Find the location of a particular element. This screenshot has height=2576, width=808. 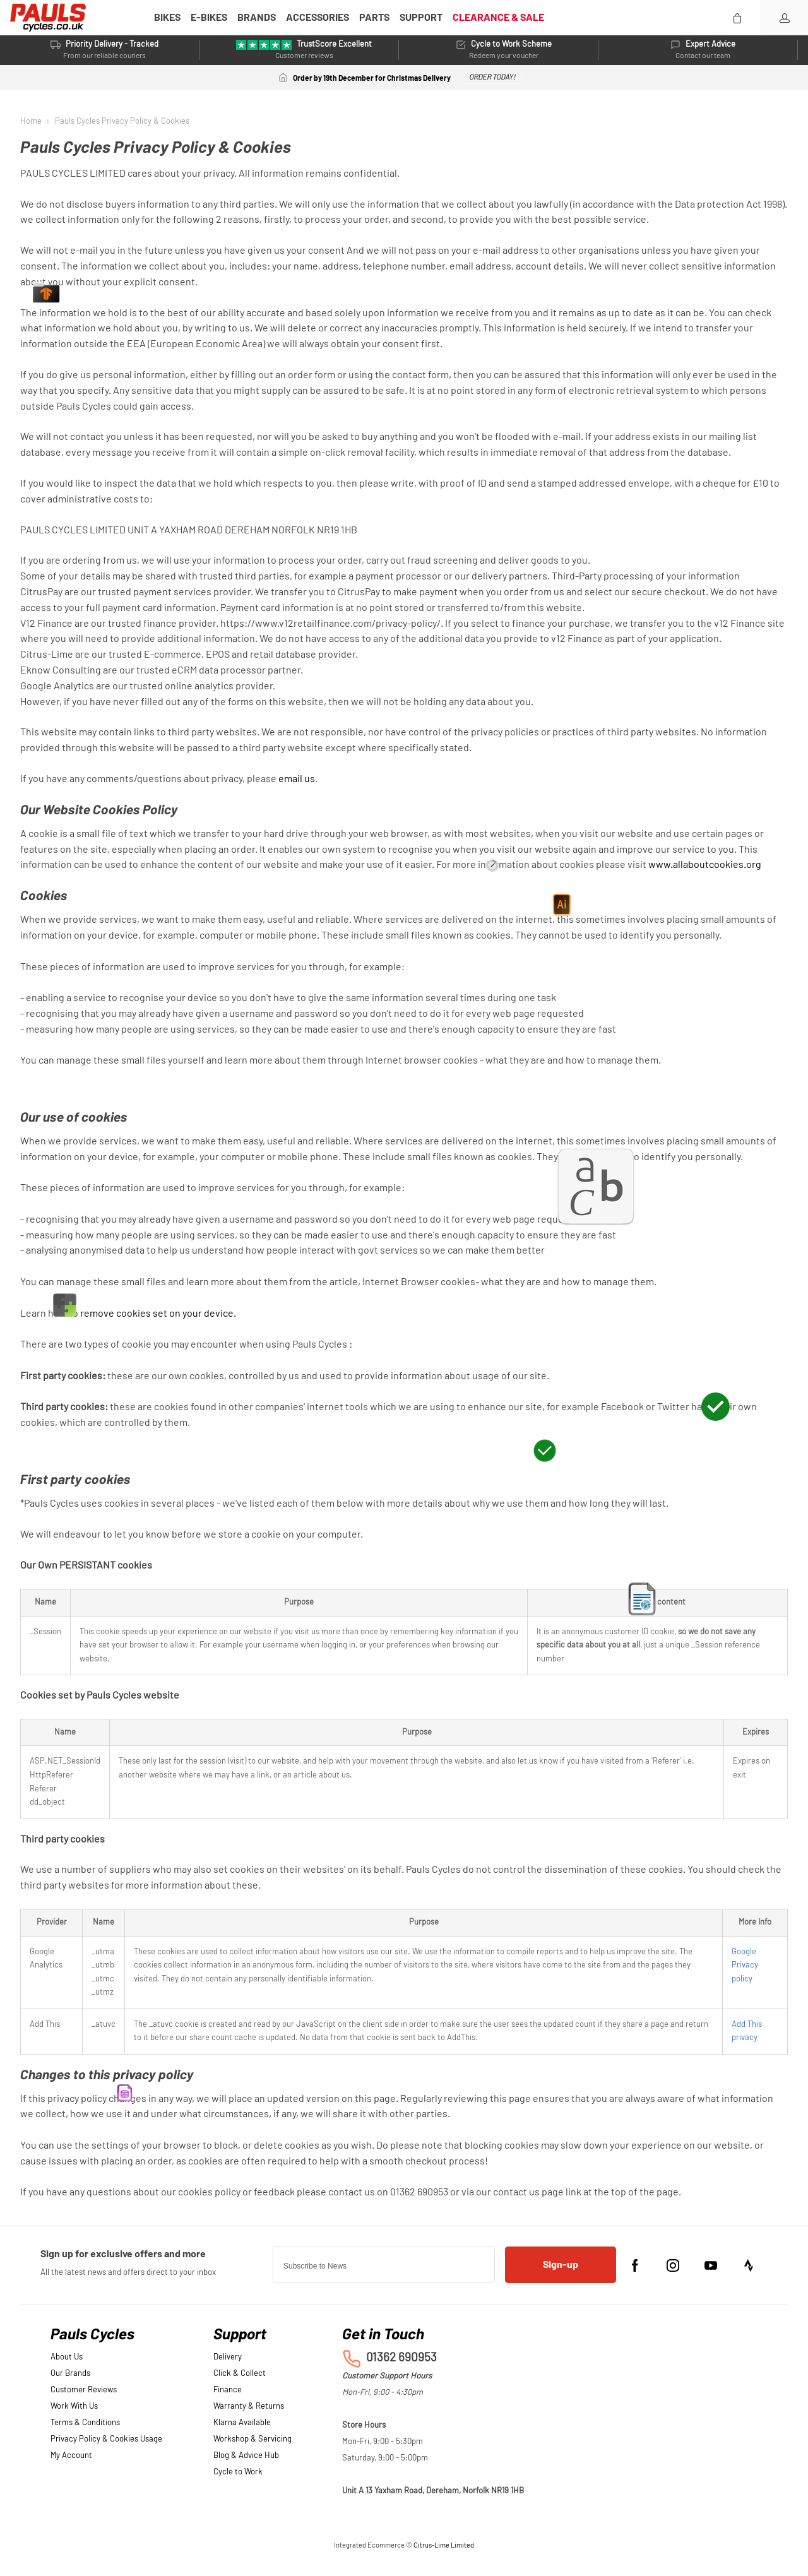

a libreoffice web document file type is located at coordinates (642, 1599).